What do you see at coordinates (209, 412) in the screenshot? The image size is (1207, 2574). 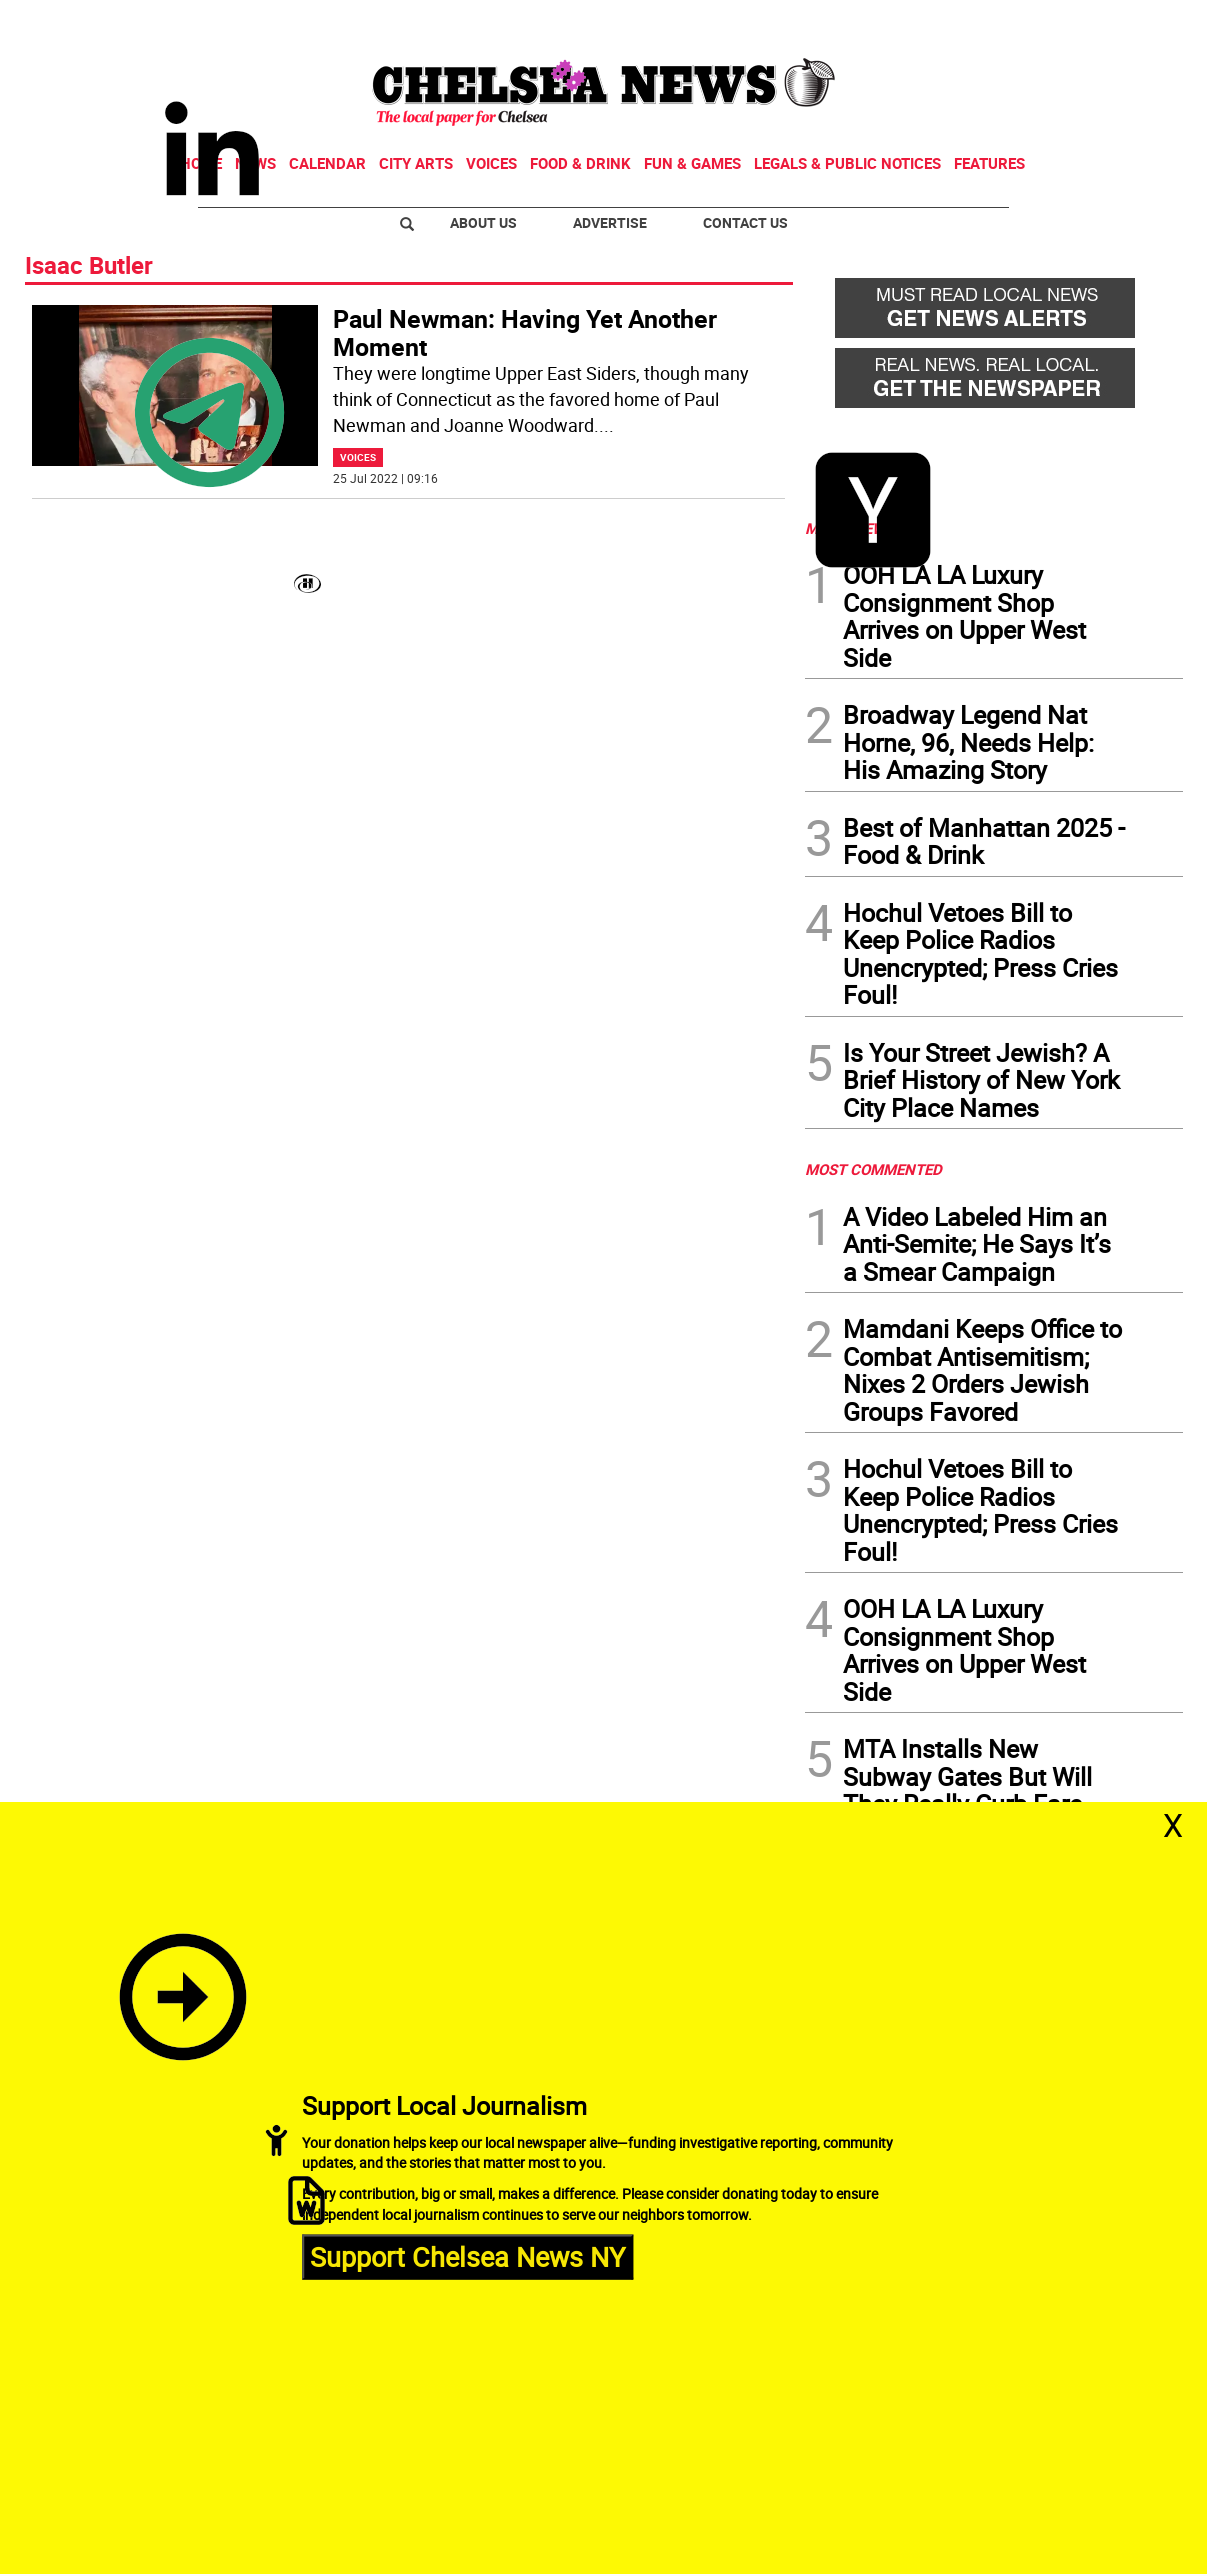 I see `open Telegram messaging app` at bounding box center [209, 412].